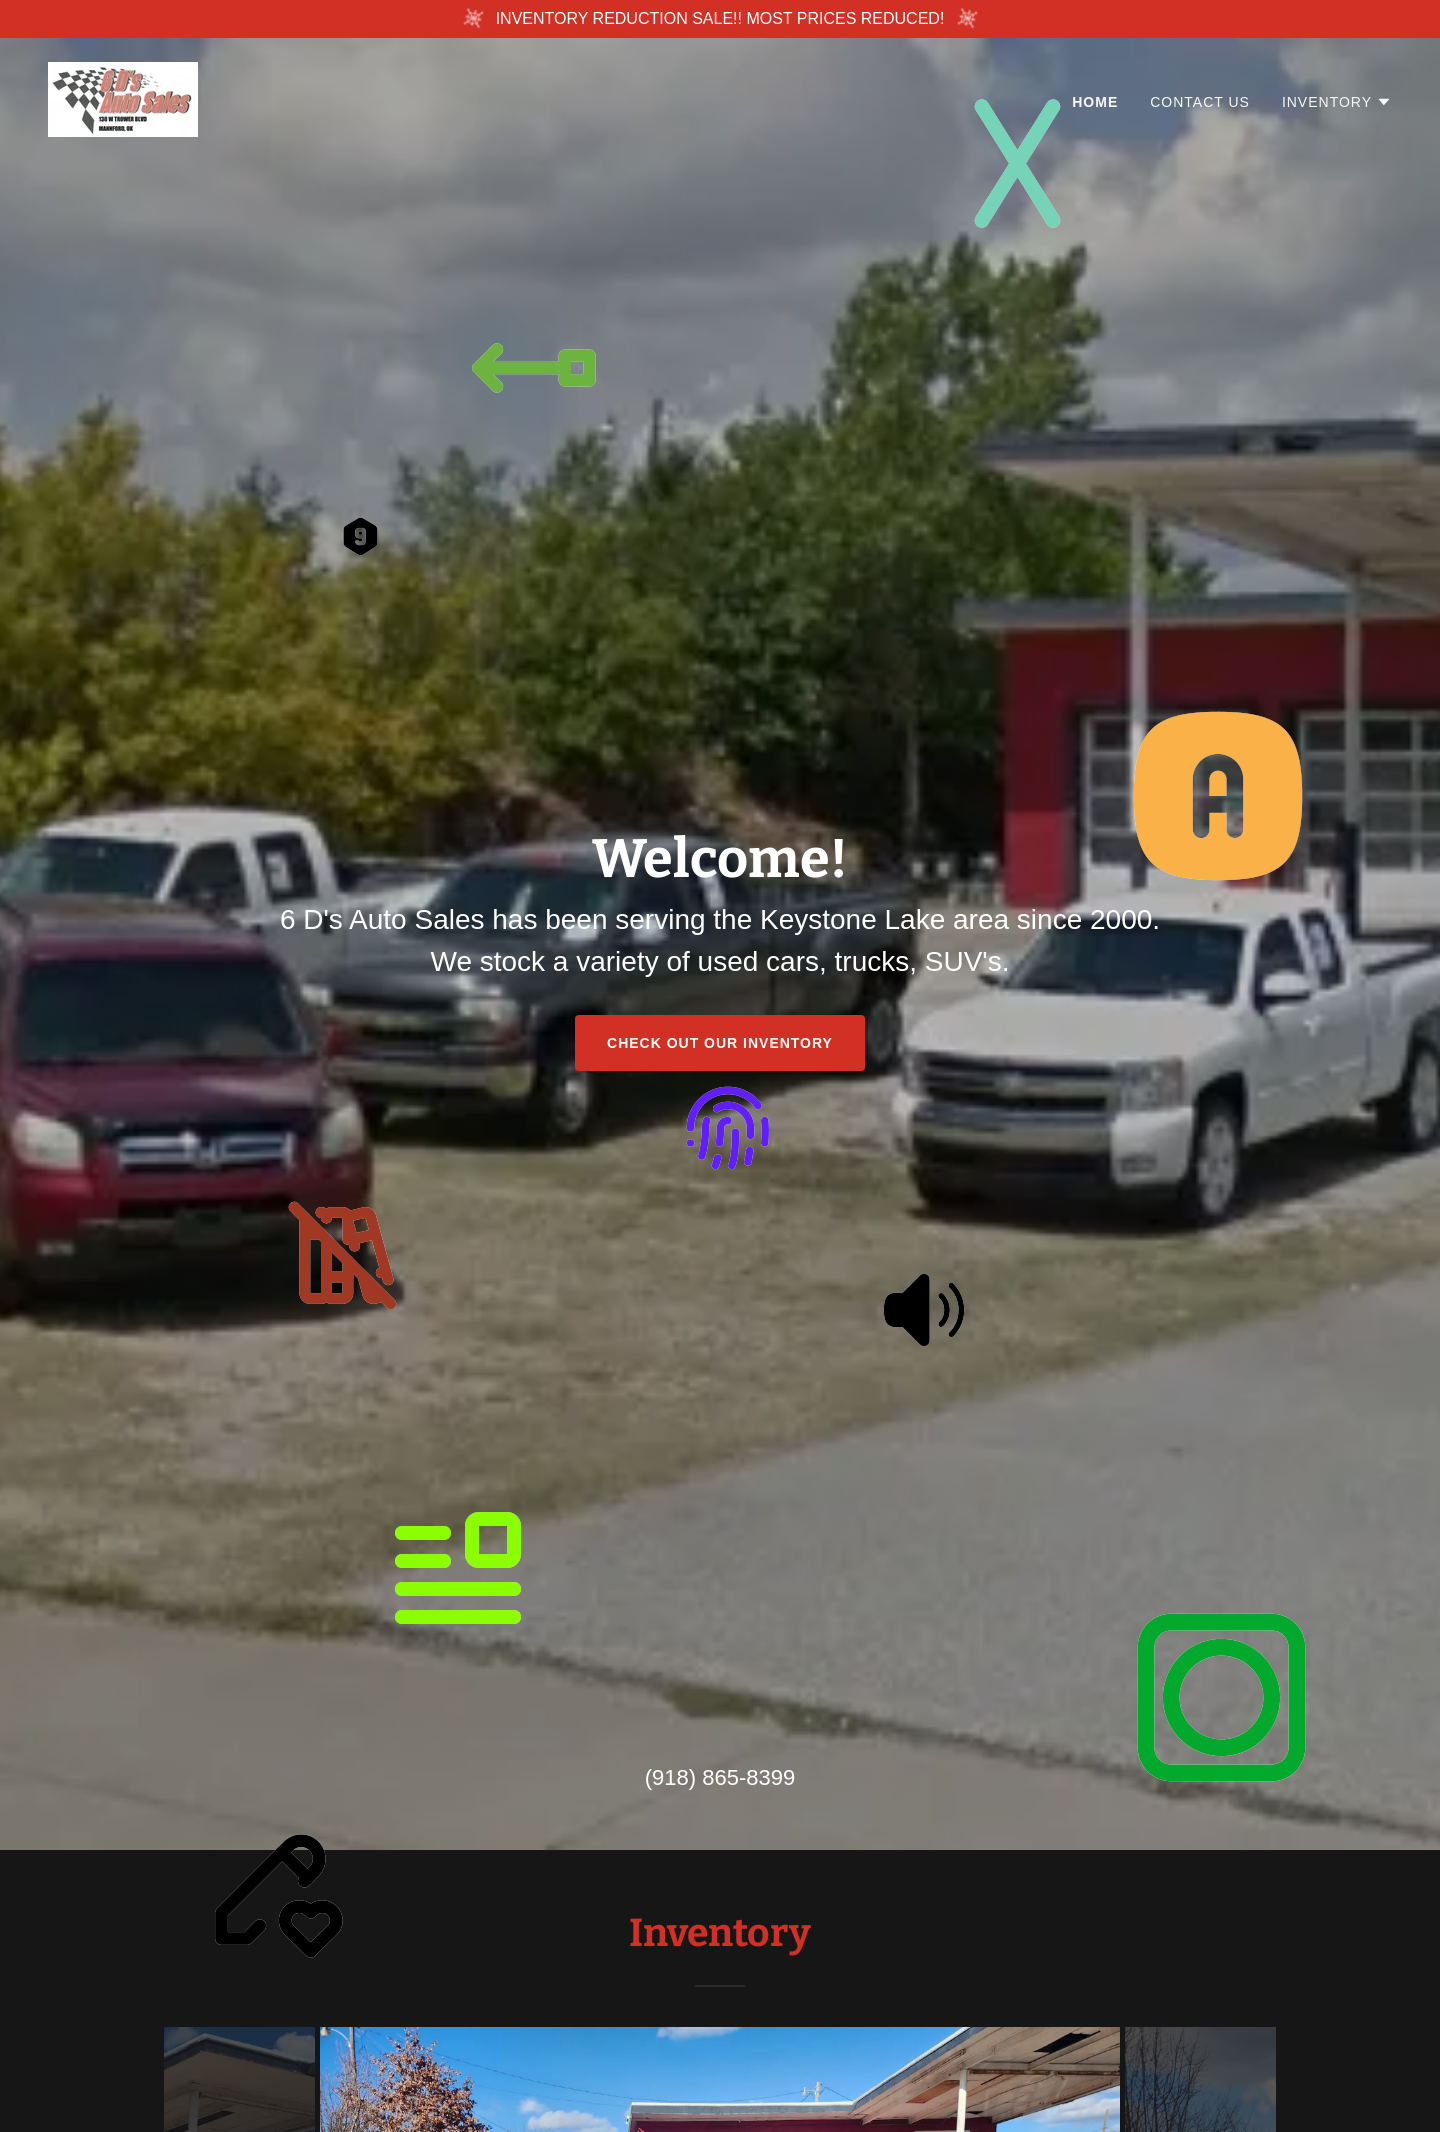  I want to click on library or reading feature unavailable, so click(342, 1255).